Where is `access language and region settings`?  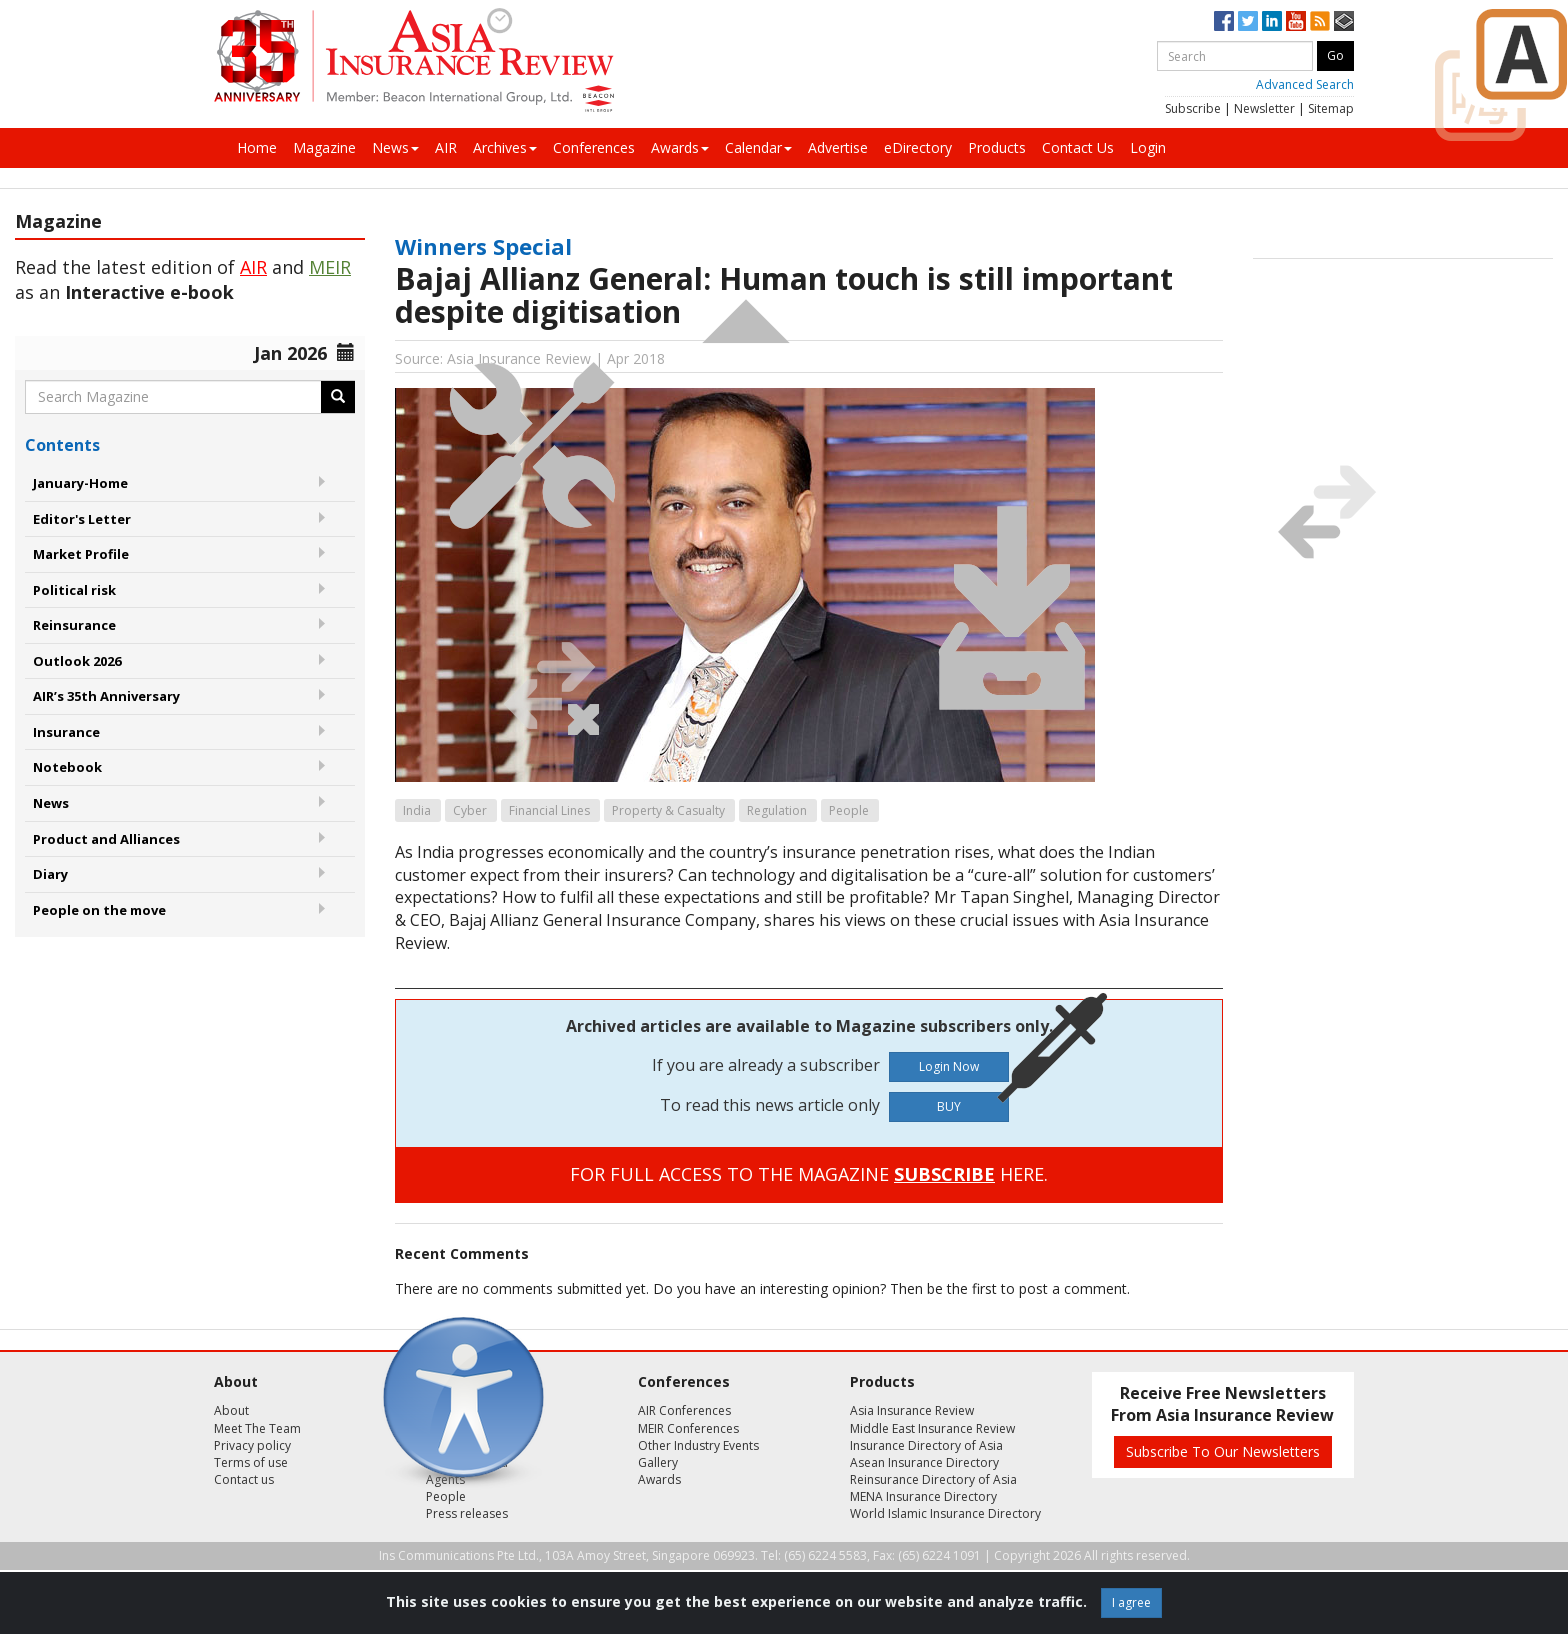
access language and region settings is located at coordinates (1501, 75).